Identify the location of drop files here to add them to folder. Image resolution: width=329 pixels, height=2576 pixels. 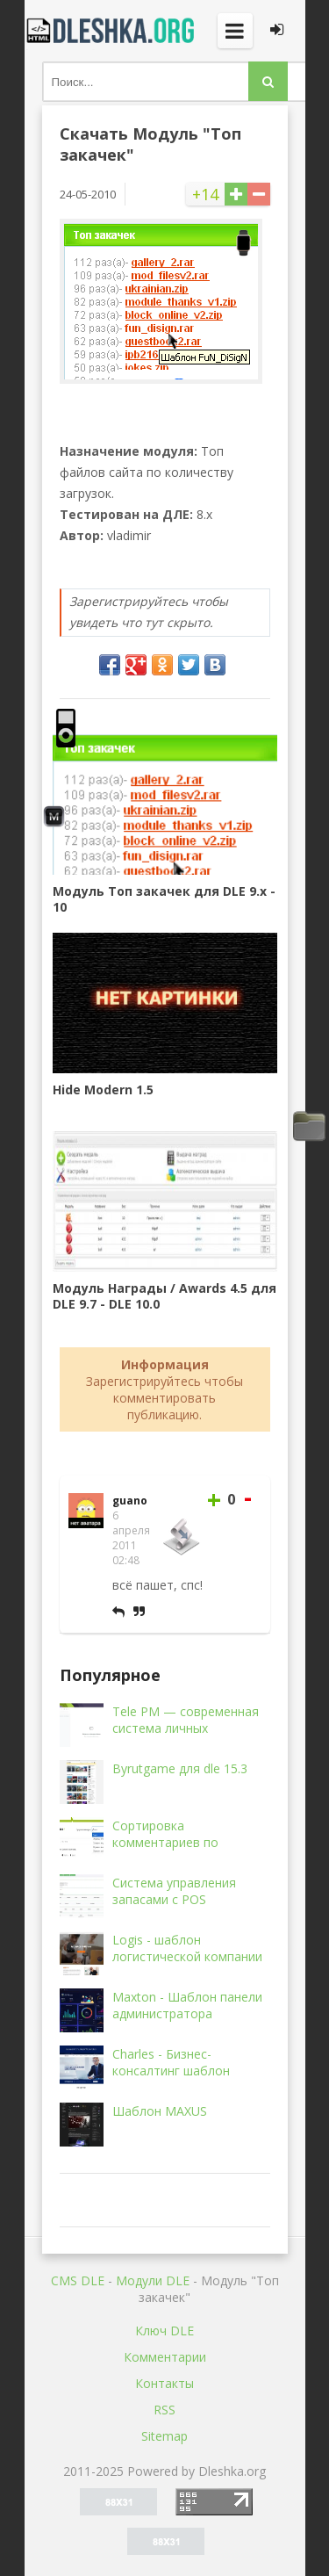
(309, 1125).